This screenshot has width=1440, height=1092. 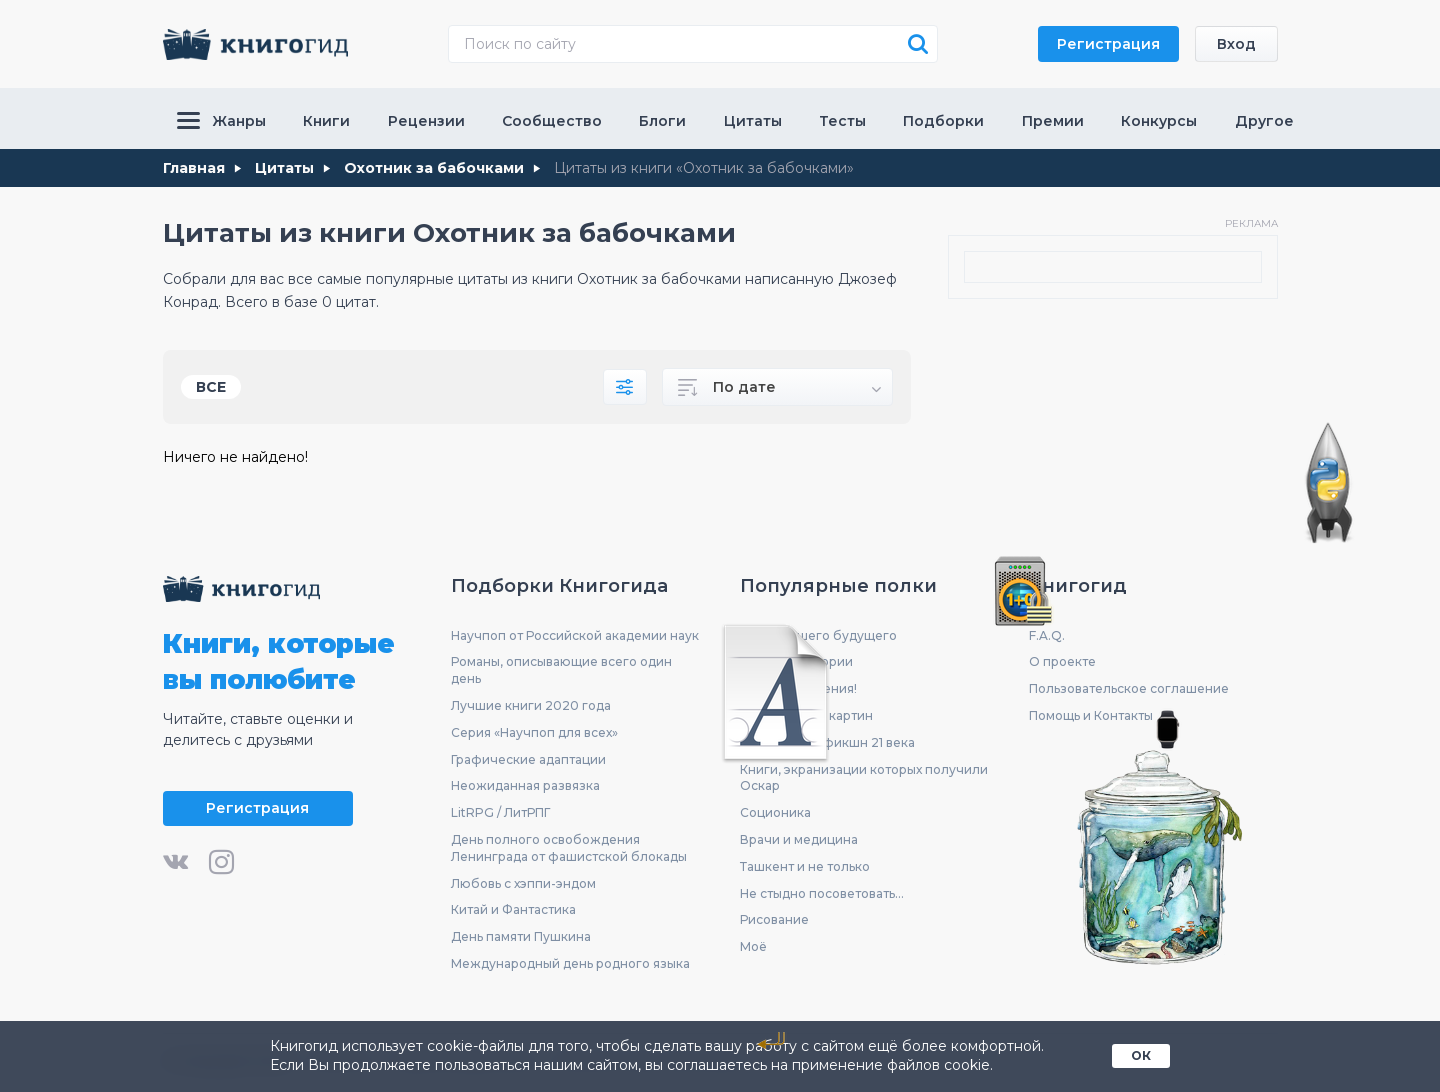 What do you see at coordinates (770, 1040) in the screenshot?
I see `reply to all recipients in an email thread` at bounding box center [770, 1040].